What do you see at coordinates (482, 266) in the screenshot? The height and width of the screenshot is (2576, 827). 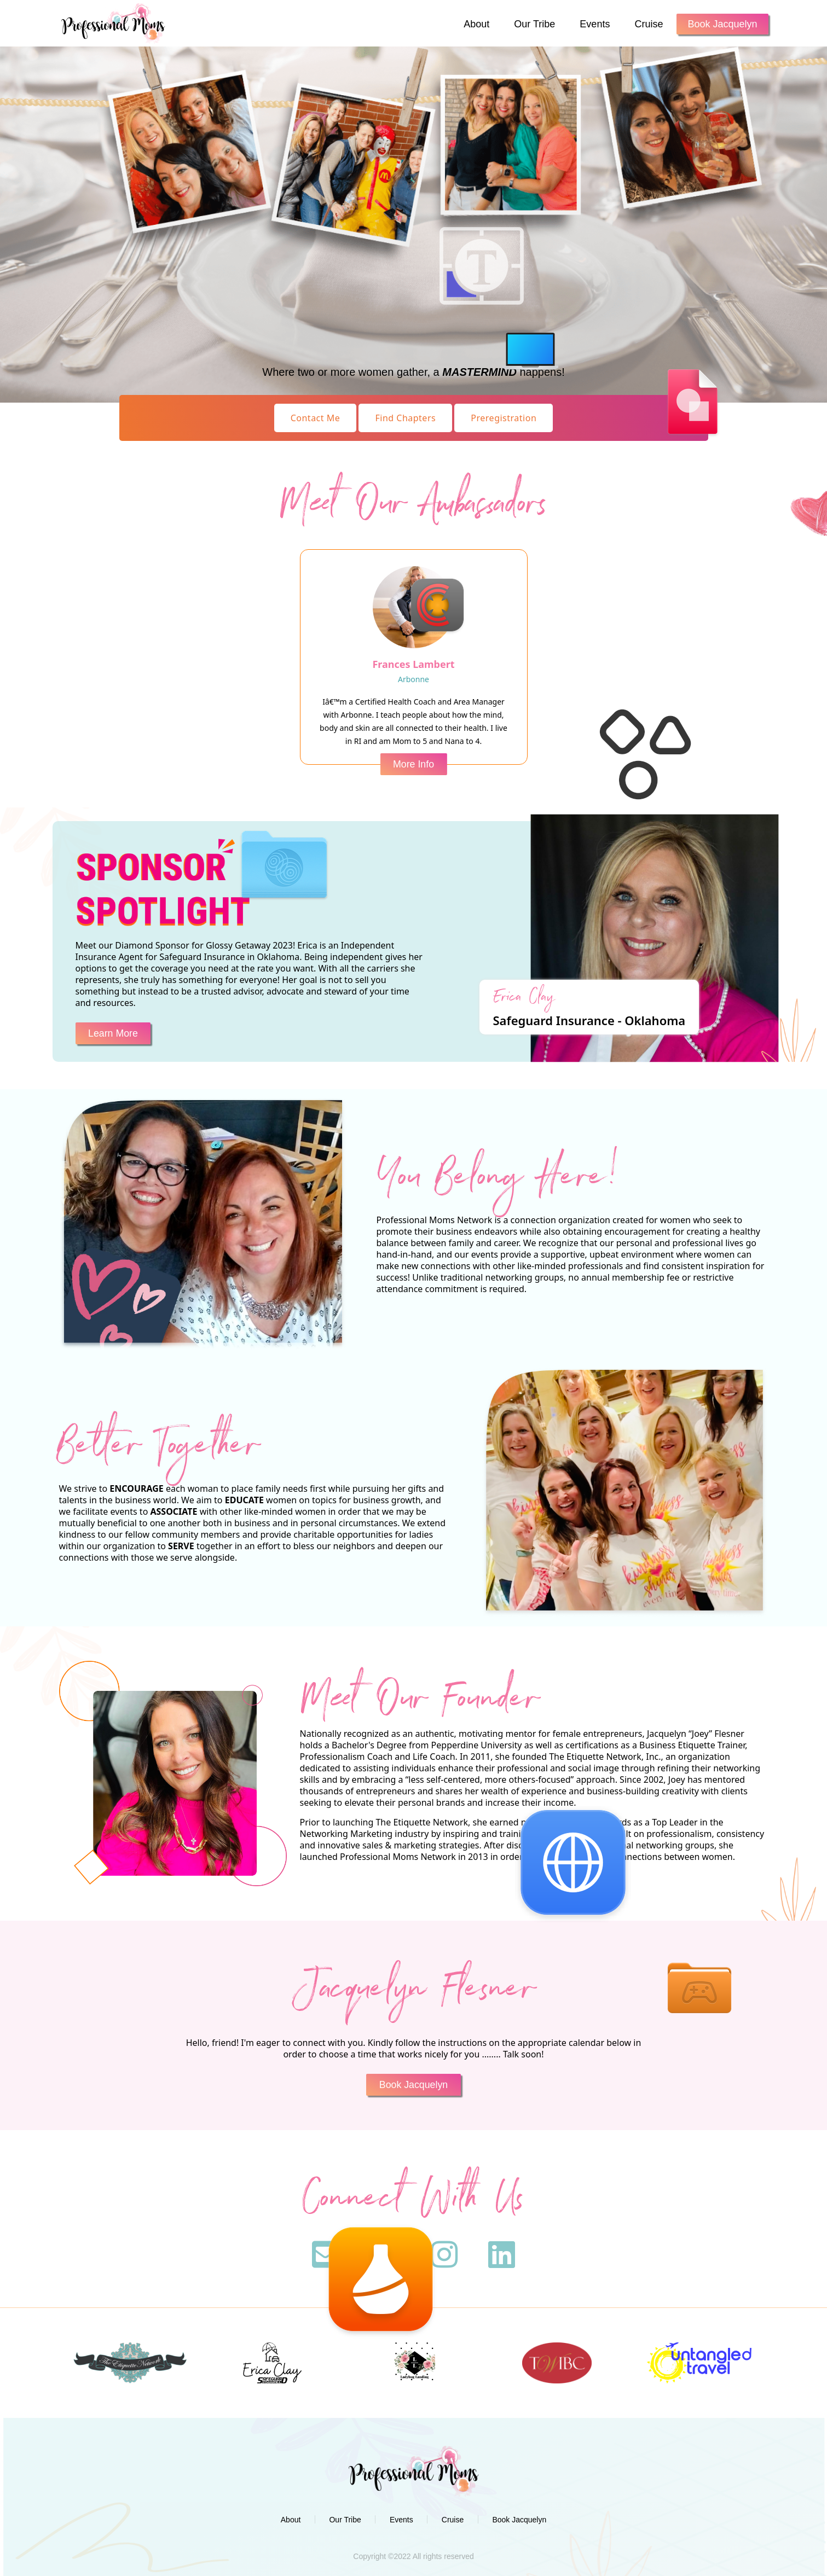 I see `access text generator tools in iMovie` at bounding box center [482, 266].